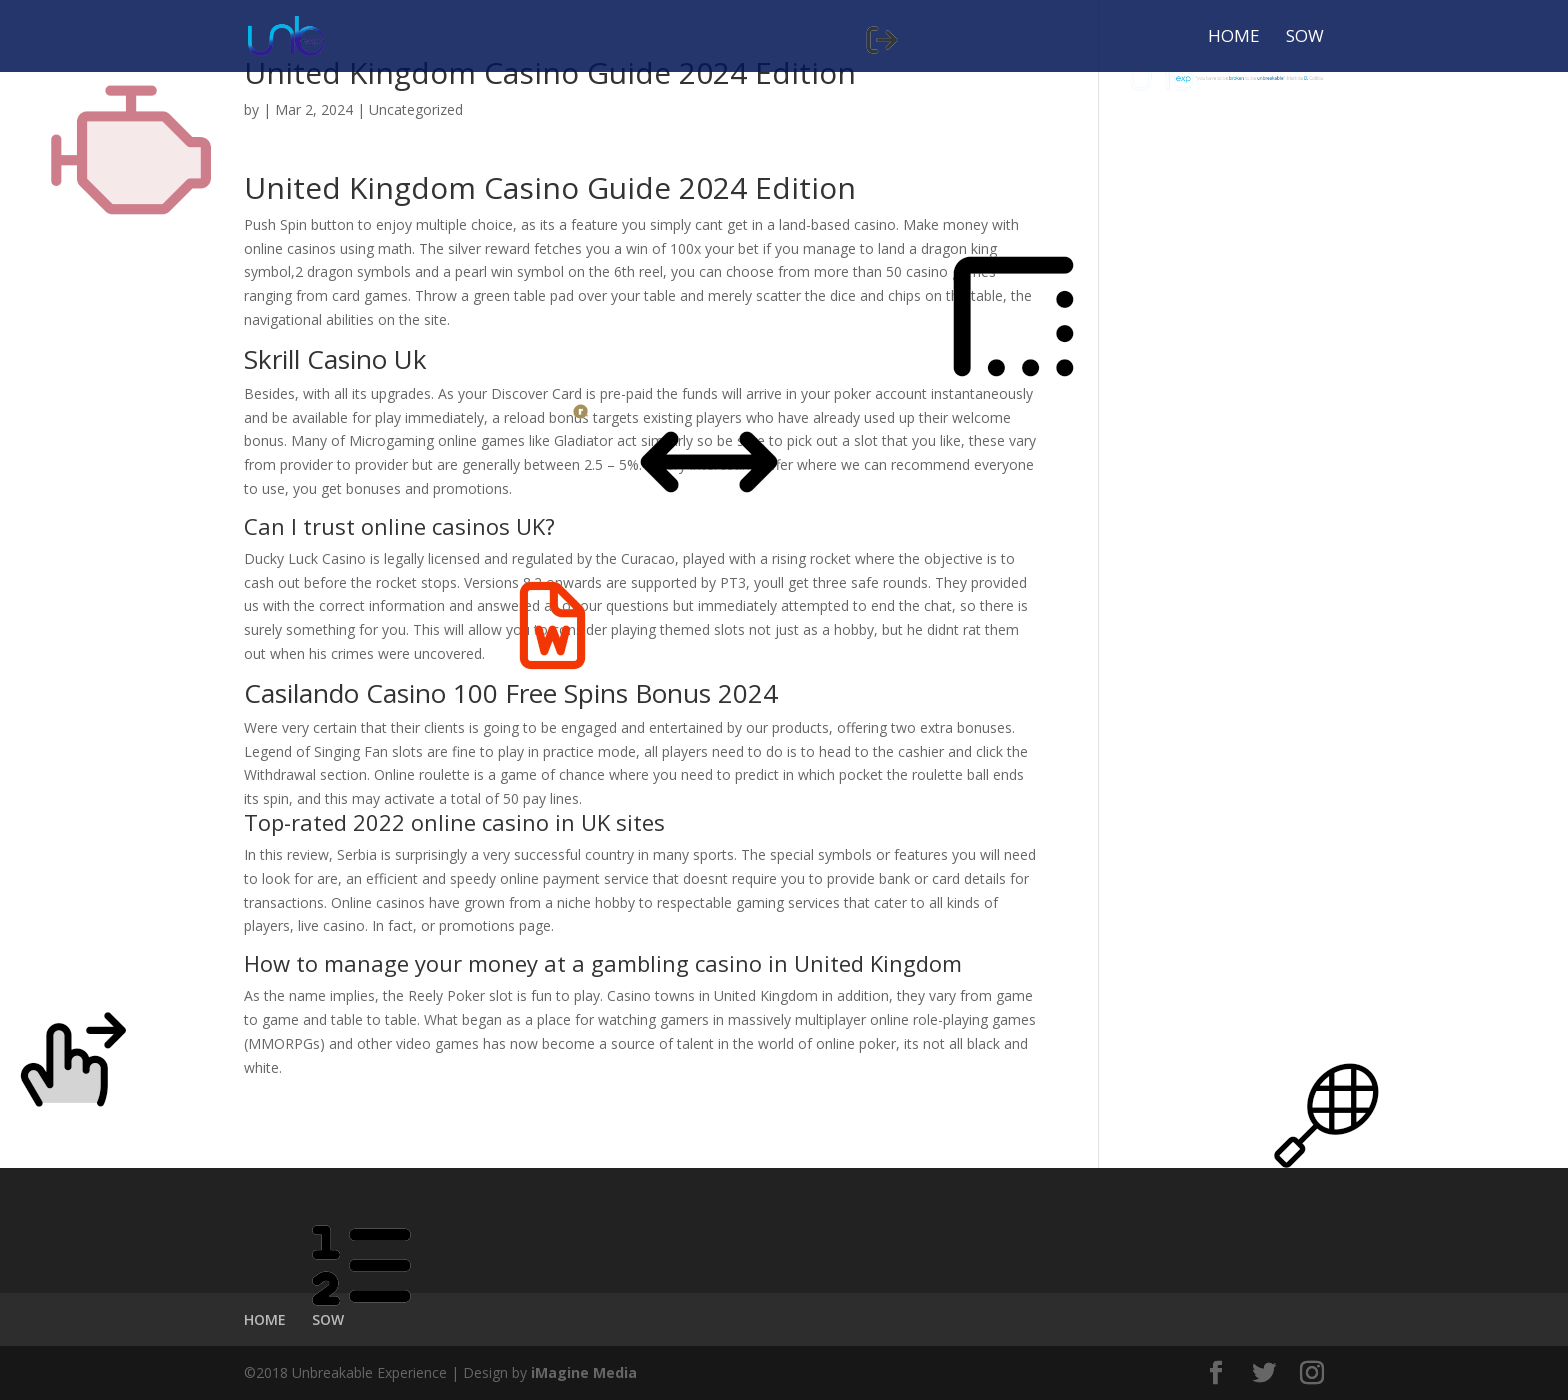  I want to click on open a Microsoft Word document, so click(552, 625).